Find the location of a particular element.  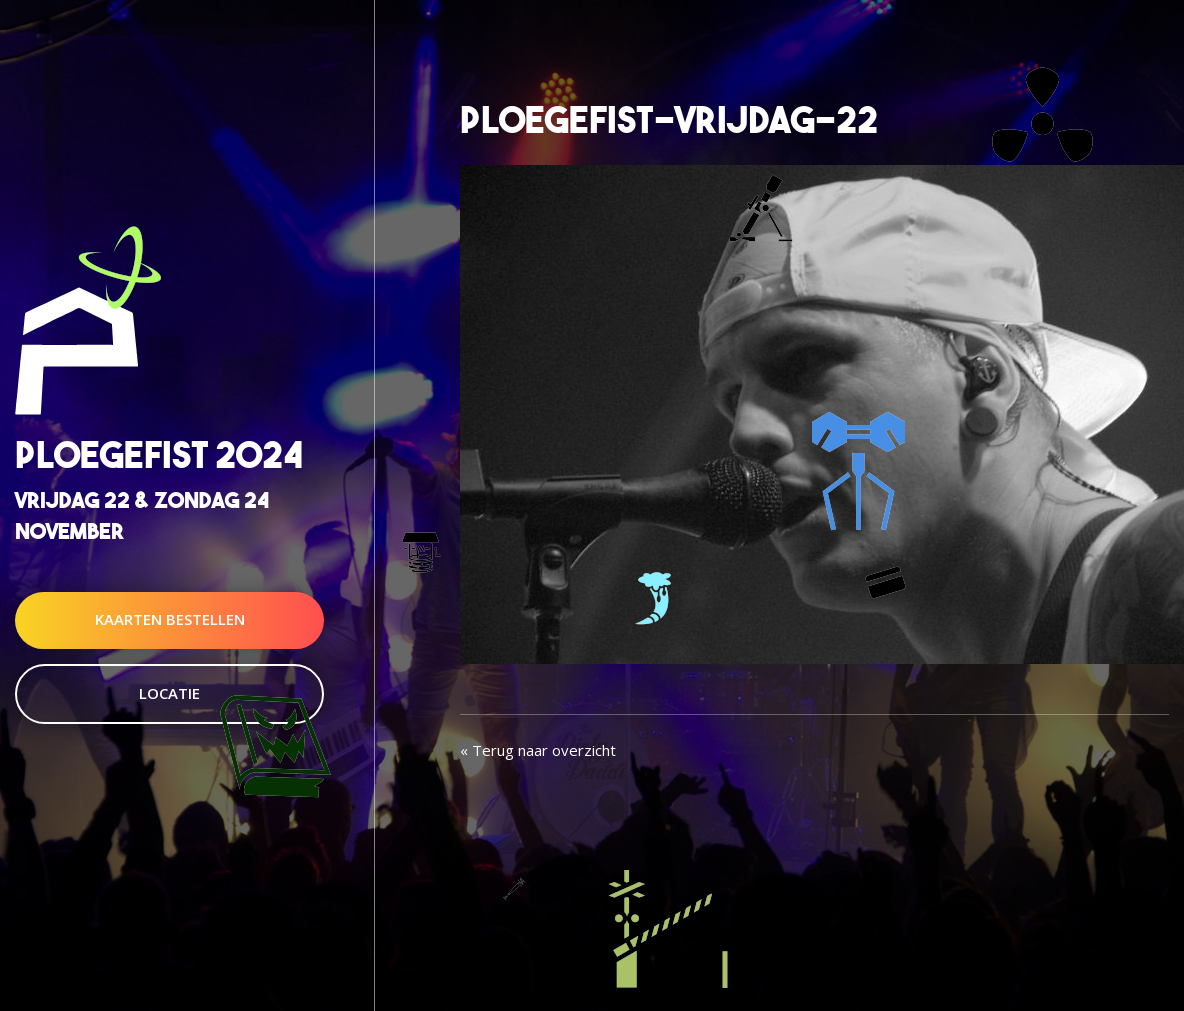

access 3D rotation or orbit controls is located at coordinates (120, 267).